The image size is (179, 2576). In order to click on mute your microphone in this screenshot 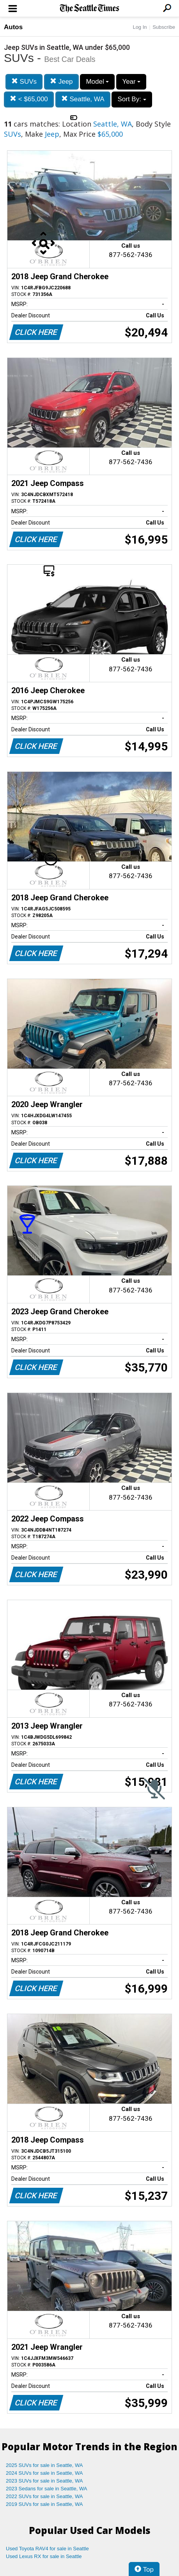, I will do `click(154, 1789)`.